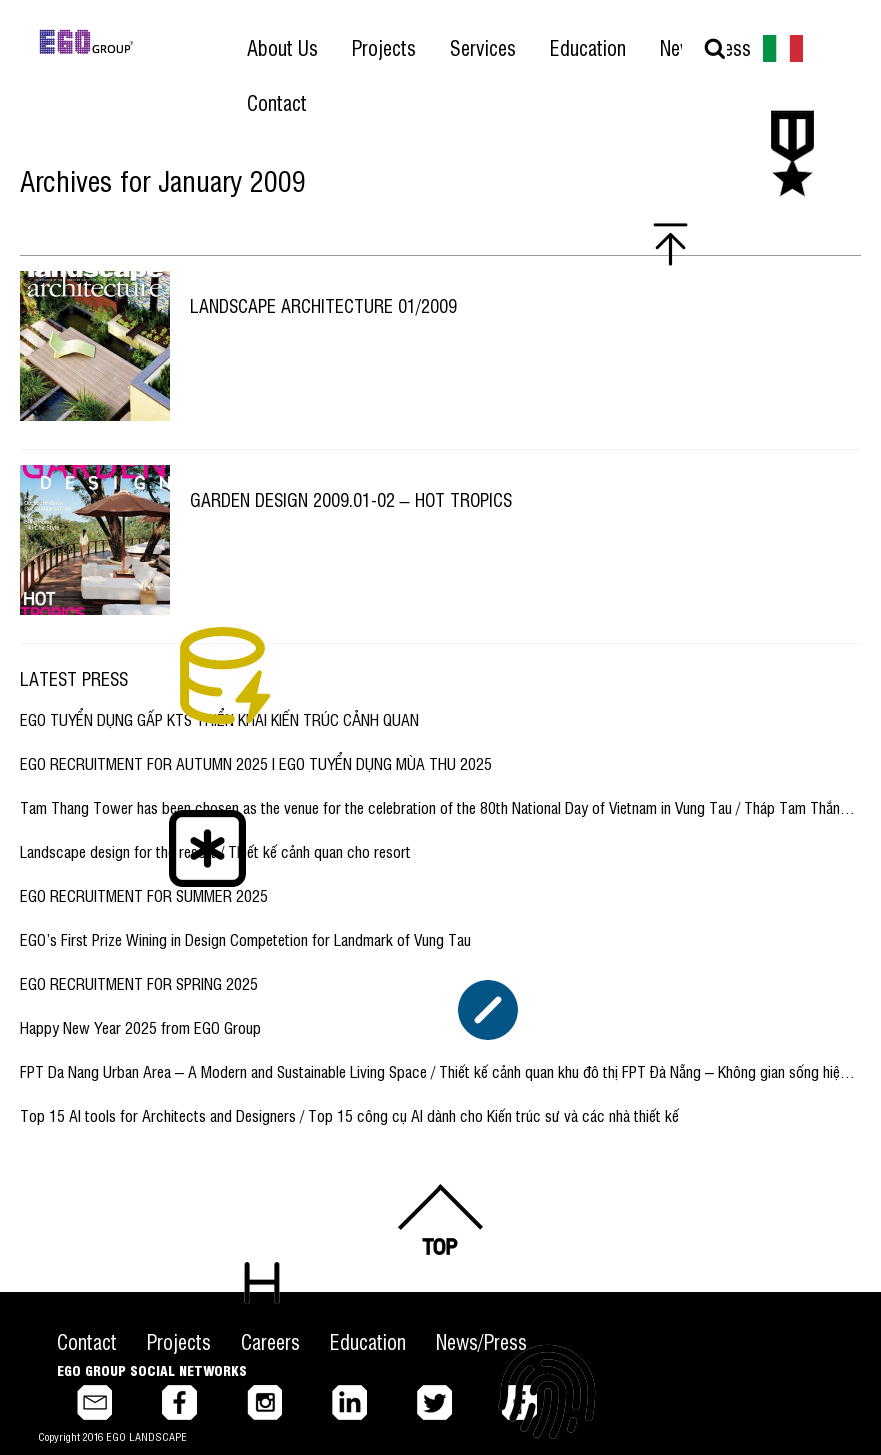 The height and width of the screenshot is (1455, 881). What do you see at coordinates (548, 1392) in the screenshot?
I see `authenticate with biometric fingerprint` at bounding box center [548, 1392].